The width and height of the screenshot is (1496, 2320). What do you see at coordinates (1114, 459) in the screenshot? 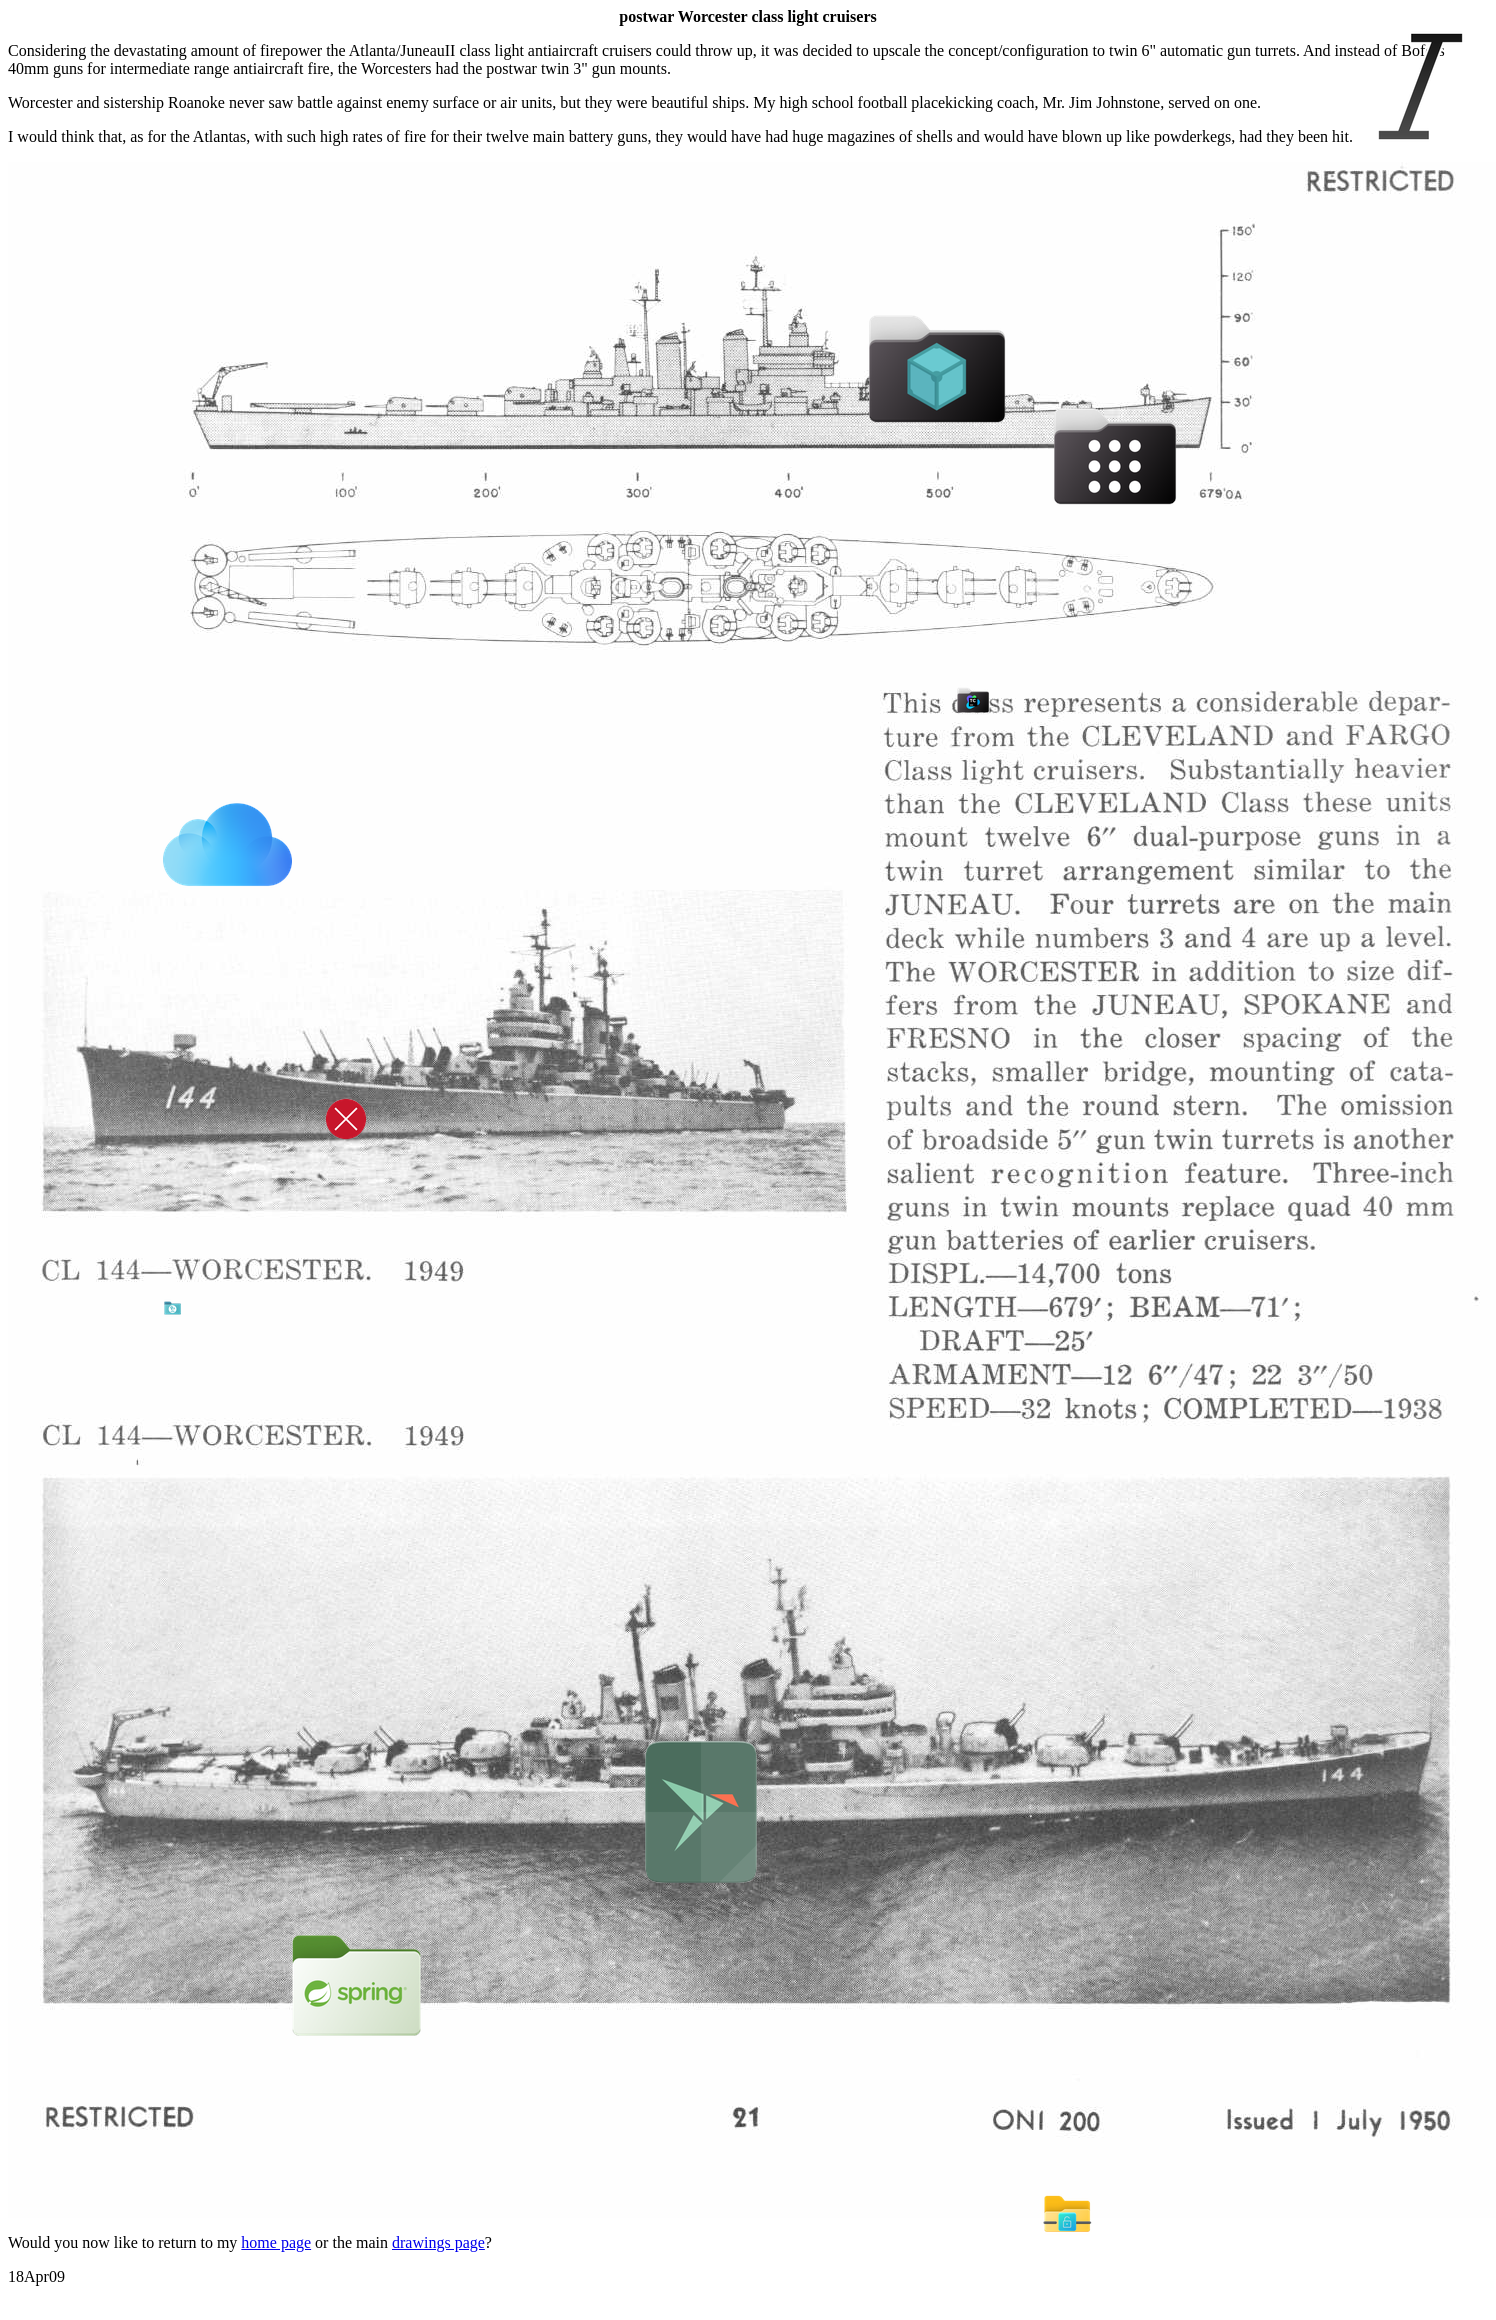
I see `open ROS (Robot Operating System) project folder` at bounding box center [1114, 459].